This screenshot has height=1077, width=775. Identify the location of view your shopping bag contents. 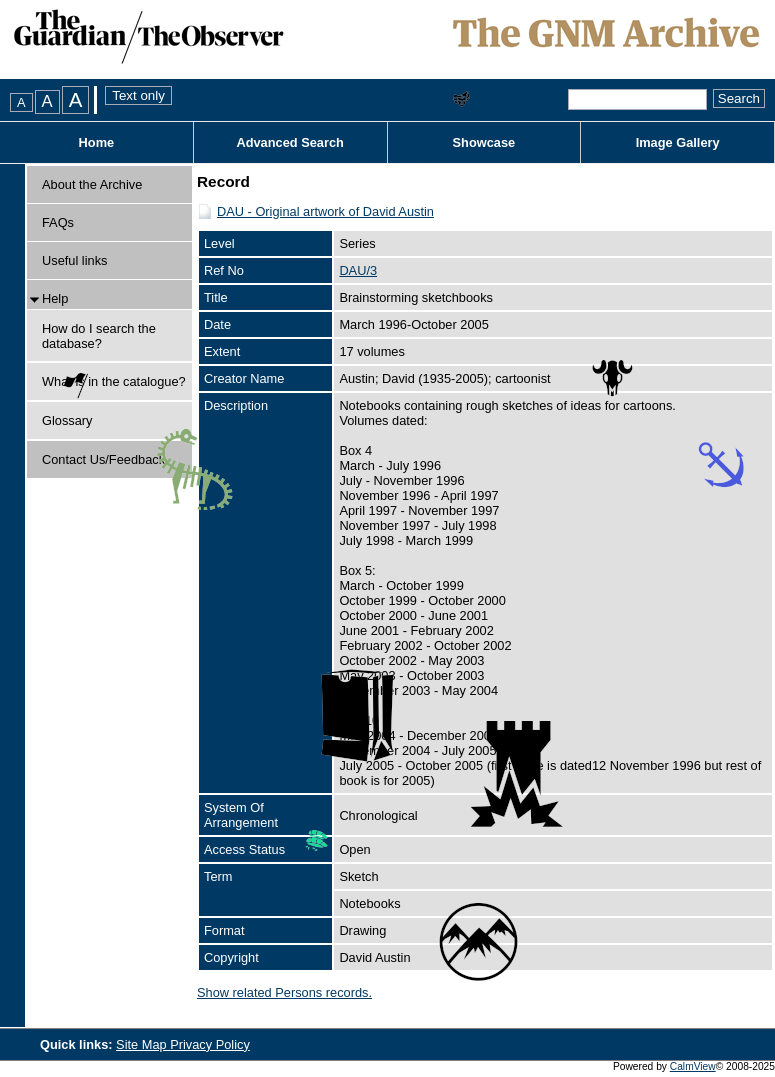
(358, 713).